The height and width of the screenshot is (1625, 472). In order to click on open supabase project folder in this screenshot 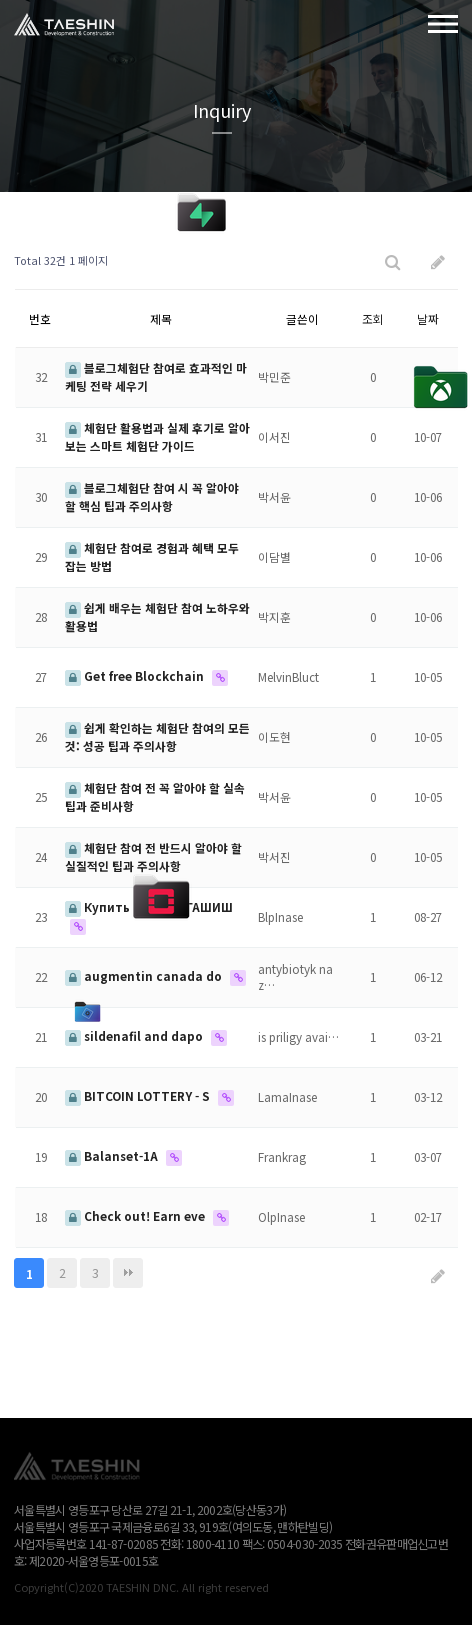, I will do `click(201, 213)`.